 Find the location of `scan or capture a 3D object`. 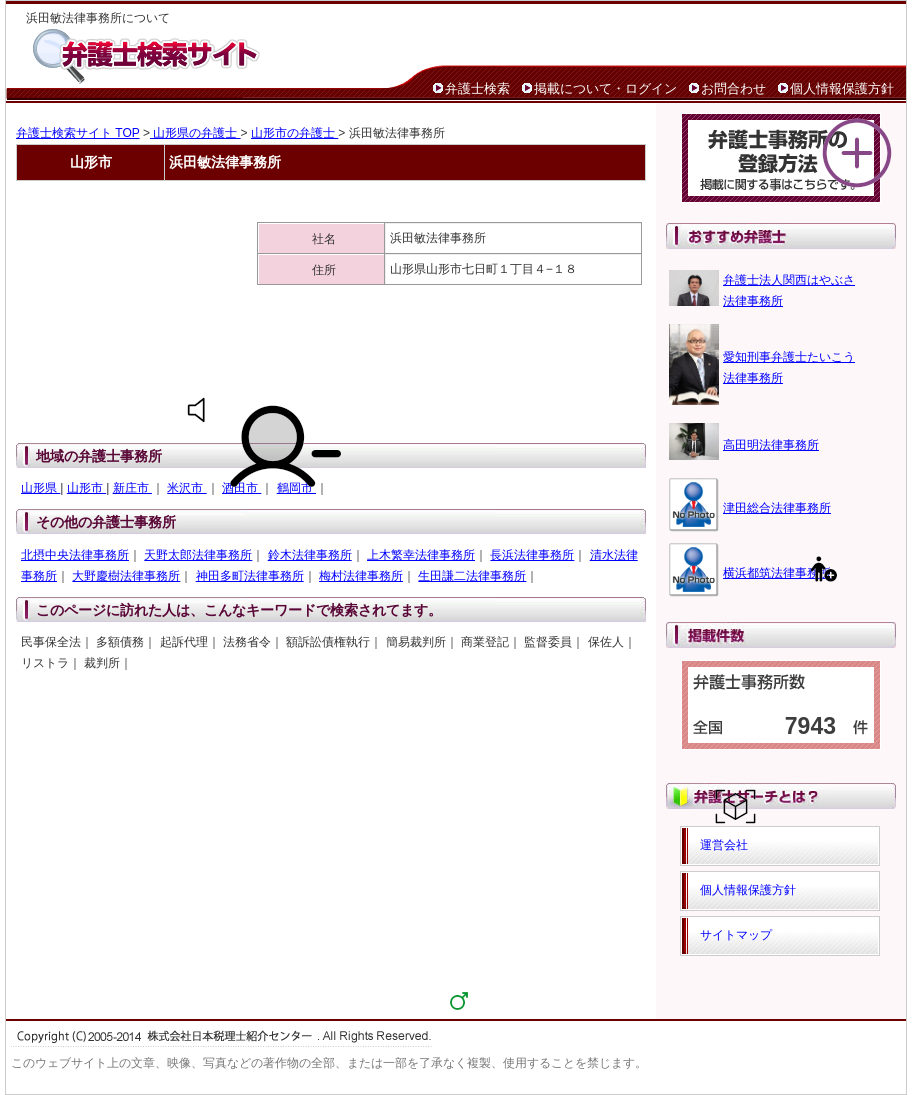

scan or capture a 3D object is located at coordinates (735, 806).